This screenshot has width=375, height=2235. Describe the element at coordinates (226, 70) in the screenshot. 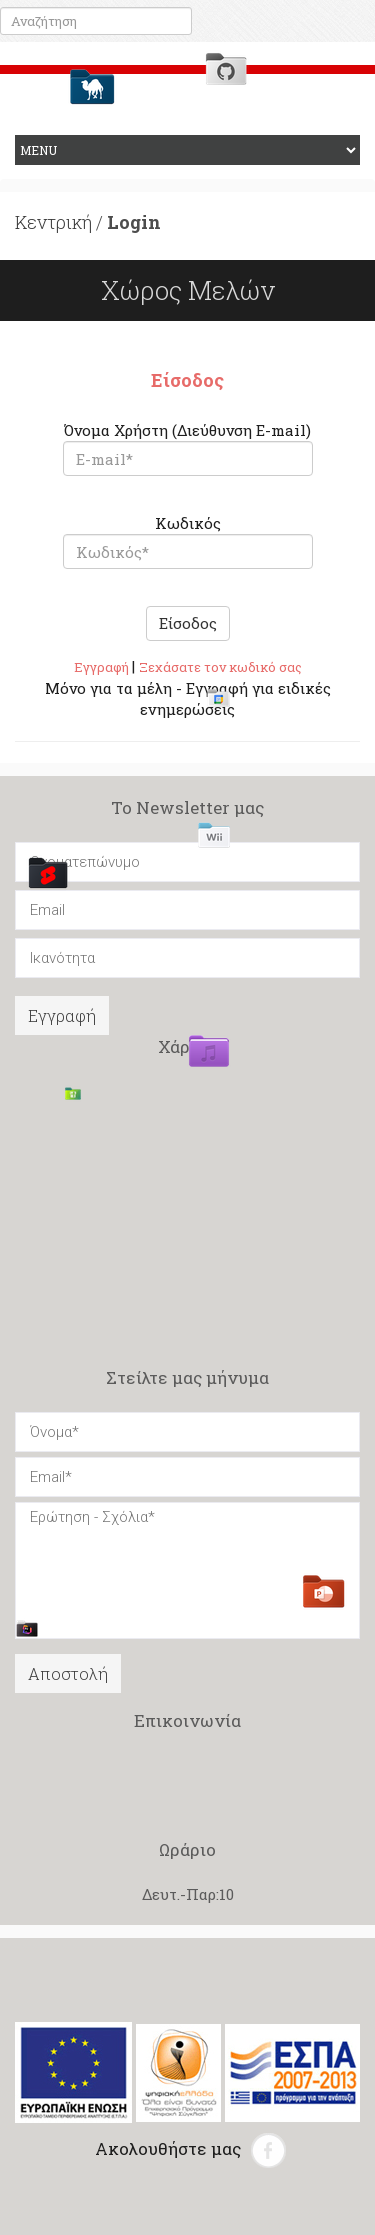

I see `open github repository folder` at that location.